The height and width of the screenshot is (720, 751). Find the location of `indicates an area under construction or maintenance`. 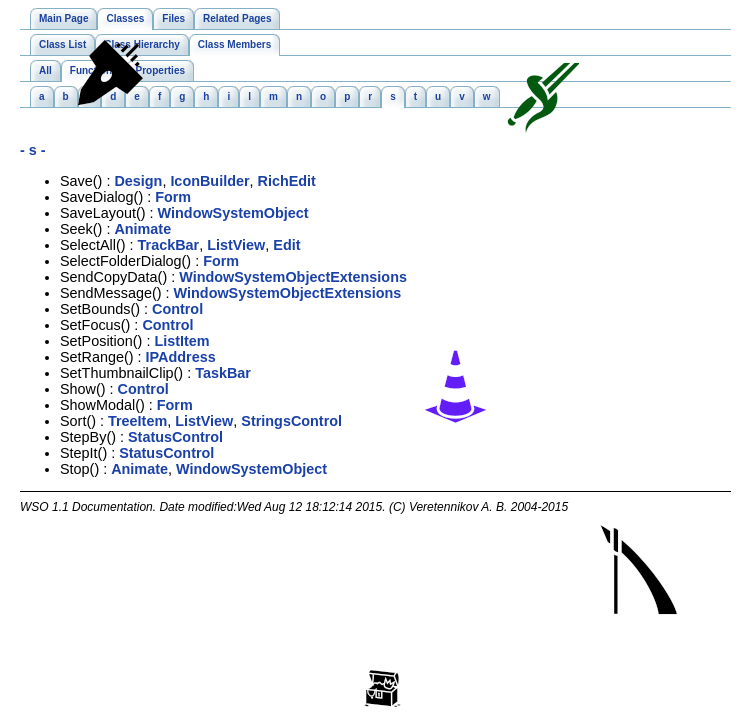

indicates an area under construction or maintenance is located at coordinates (455, 386).